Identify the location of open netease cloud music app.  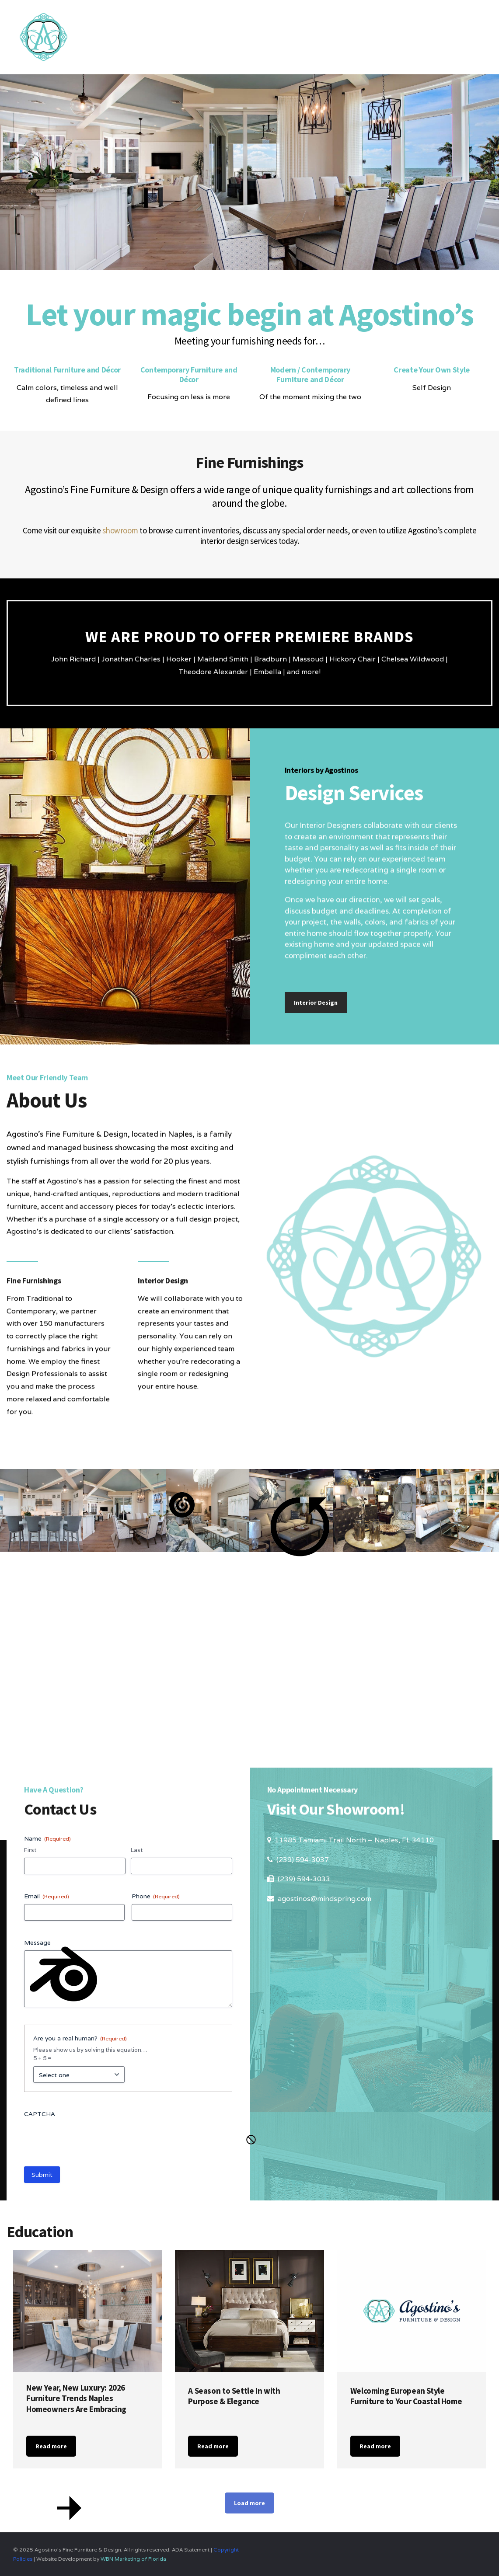
(182, 1505).